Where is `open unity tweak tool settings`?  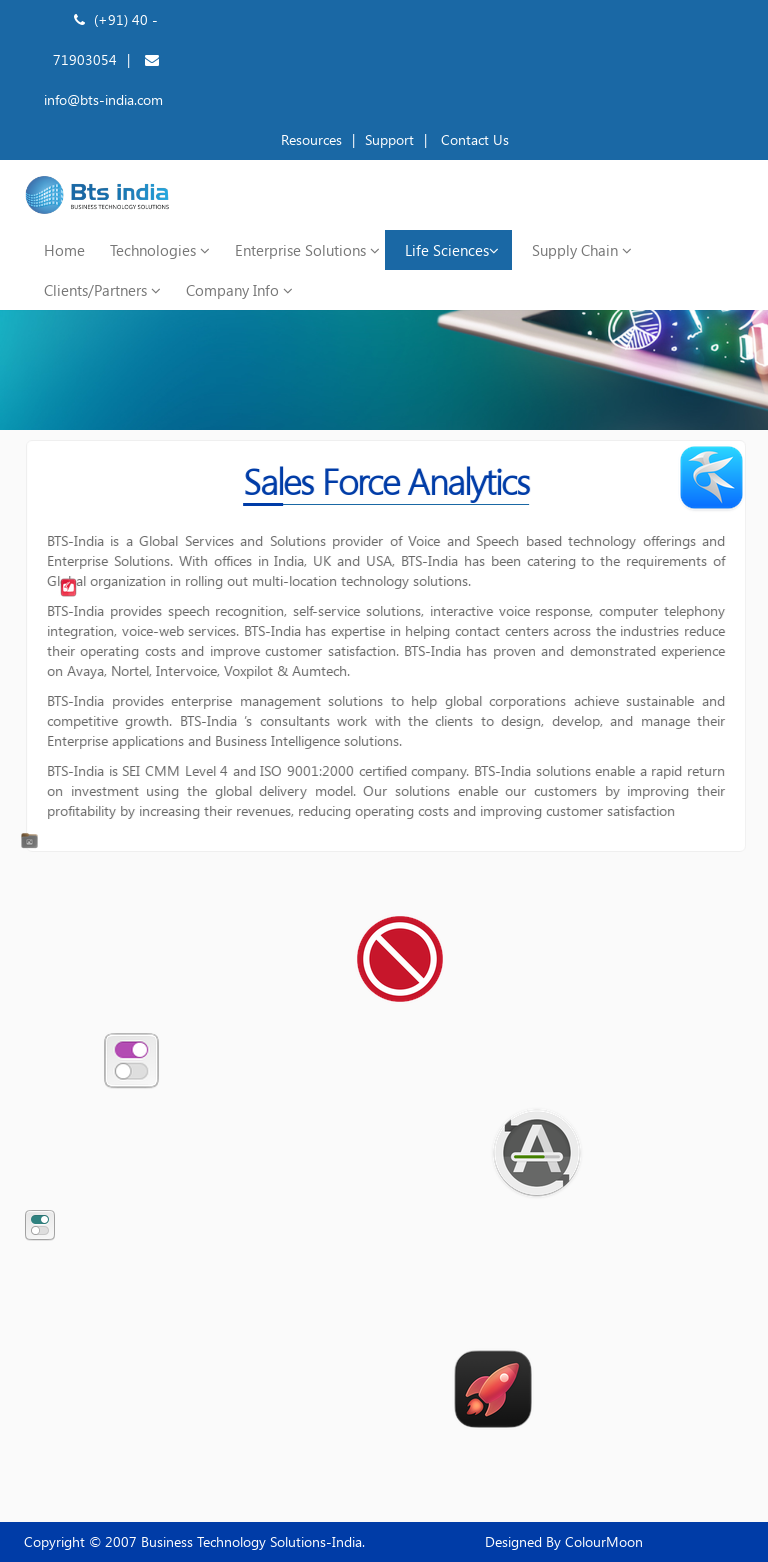
open unity tweak tool settings is located at coordinates (40, 1225).